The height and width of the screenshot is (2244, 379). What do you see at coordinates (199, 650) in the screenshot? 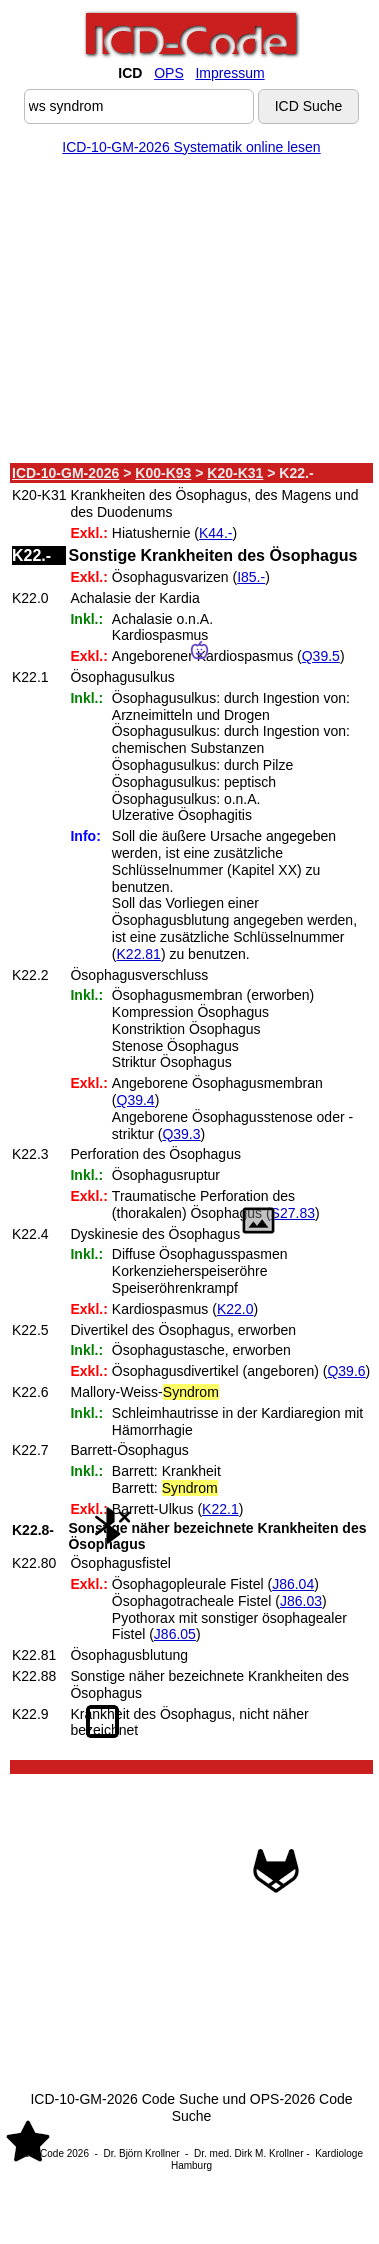
I see `access halloween-themed content or settings` at bounding box center [199, 650].